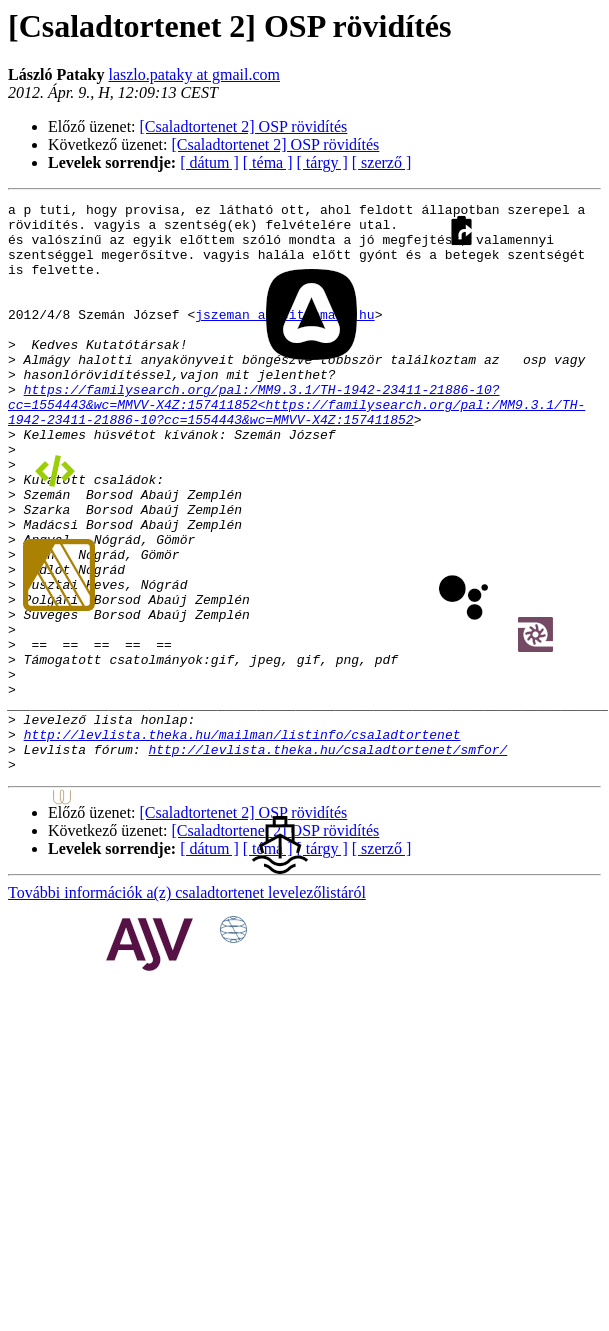 The image size is (609, 1331). I want to click on ImprovMX email forwarding service logo, so click(280, 845).